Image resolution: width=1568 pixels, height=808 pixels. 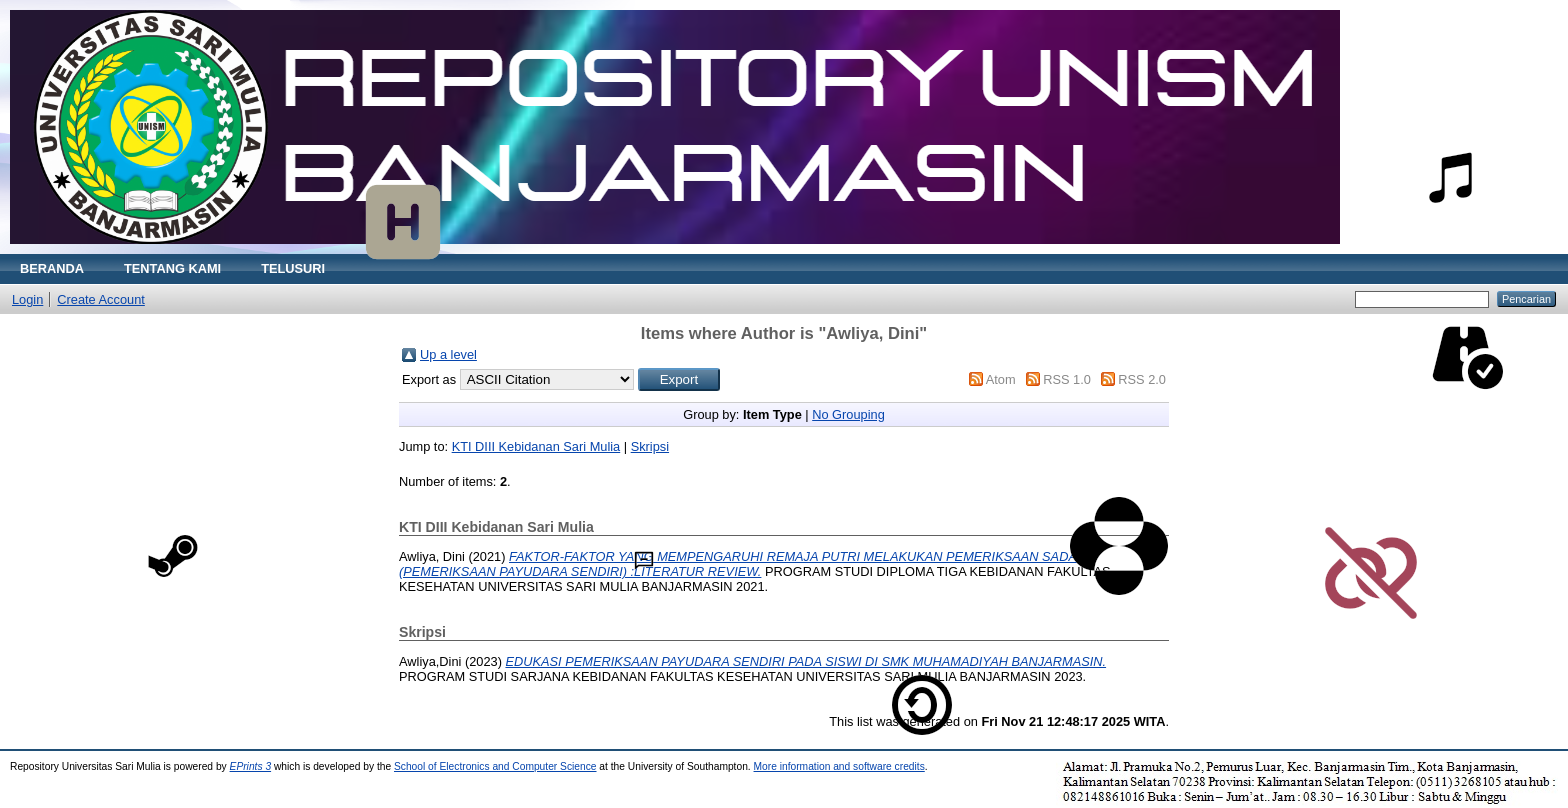 What do you see at coordinates (1119, 546) in the screenshot?
I see `Merck pharmaceutical company logo` at bounding box center [1119, 546].